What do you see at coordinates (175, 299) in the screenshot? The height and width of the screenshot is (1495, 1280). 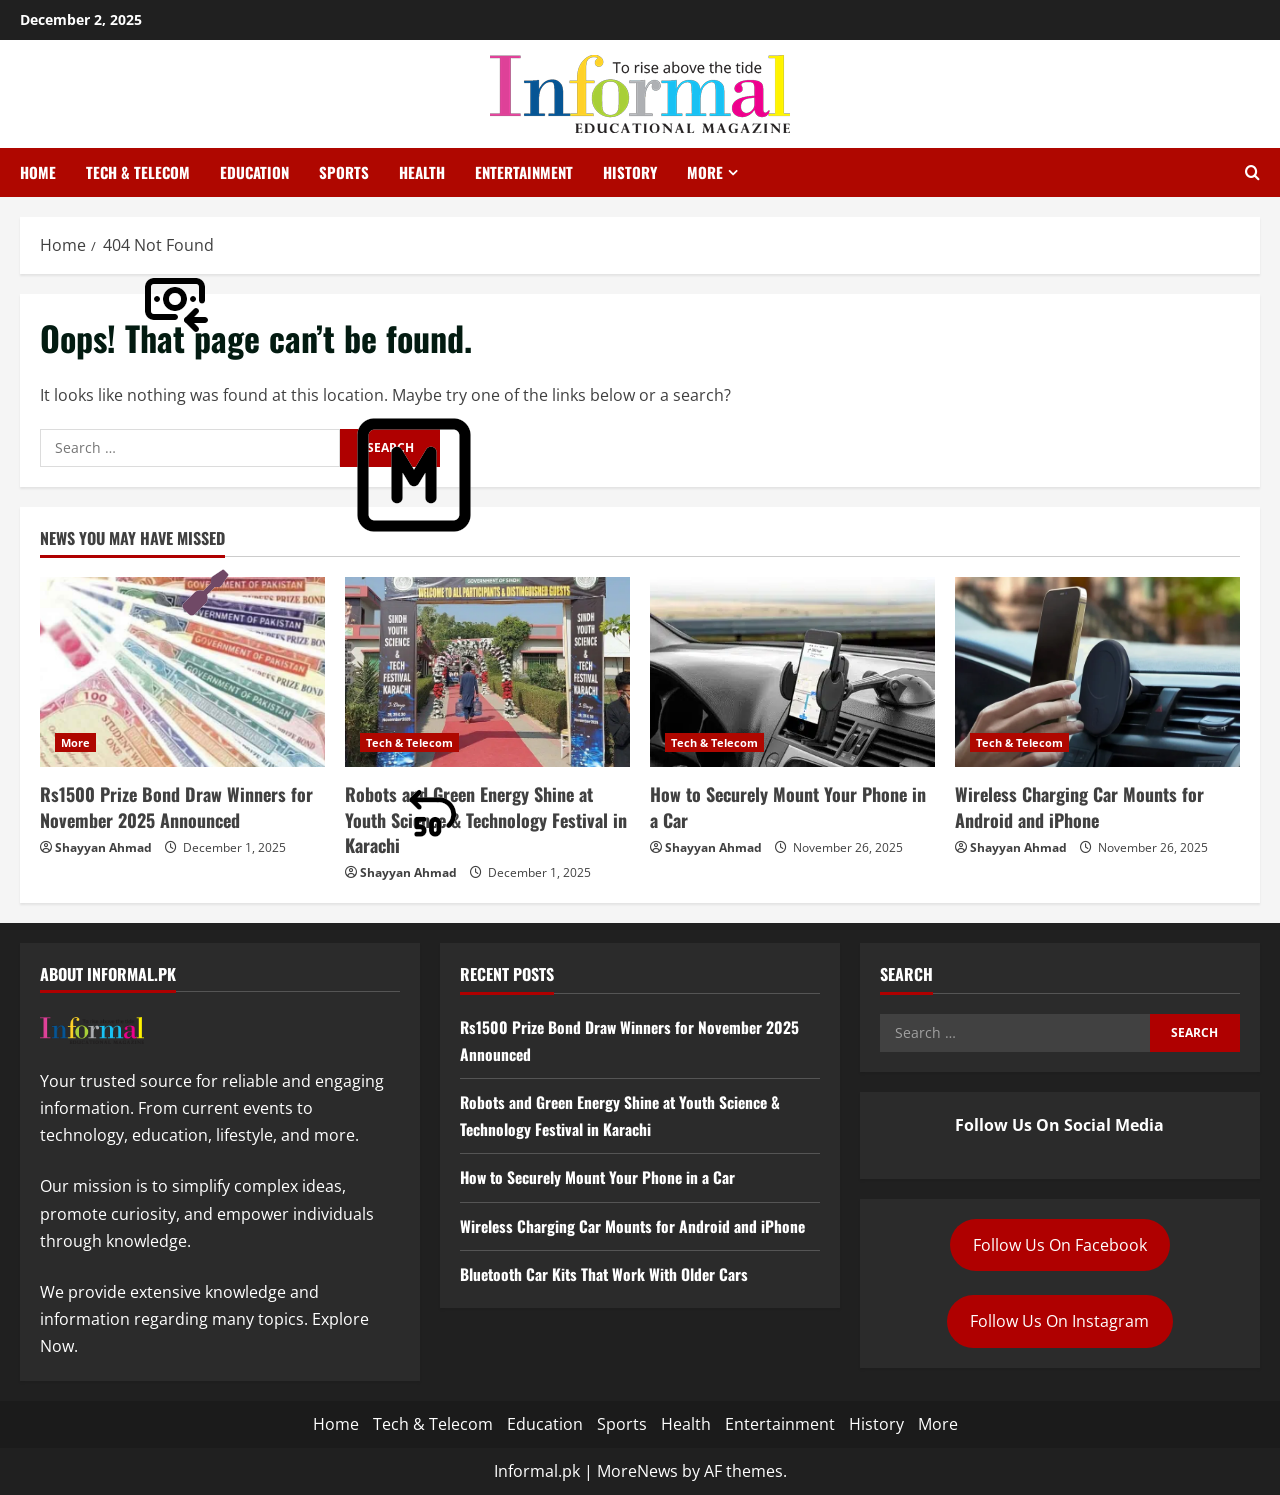 I see `request a refund or money back` at bounding box center [175, 299].